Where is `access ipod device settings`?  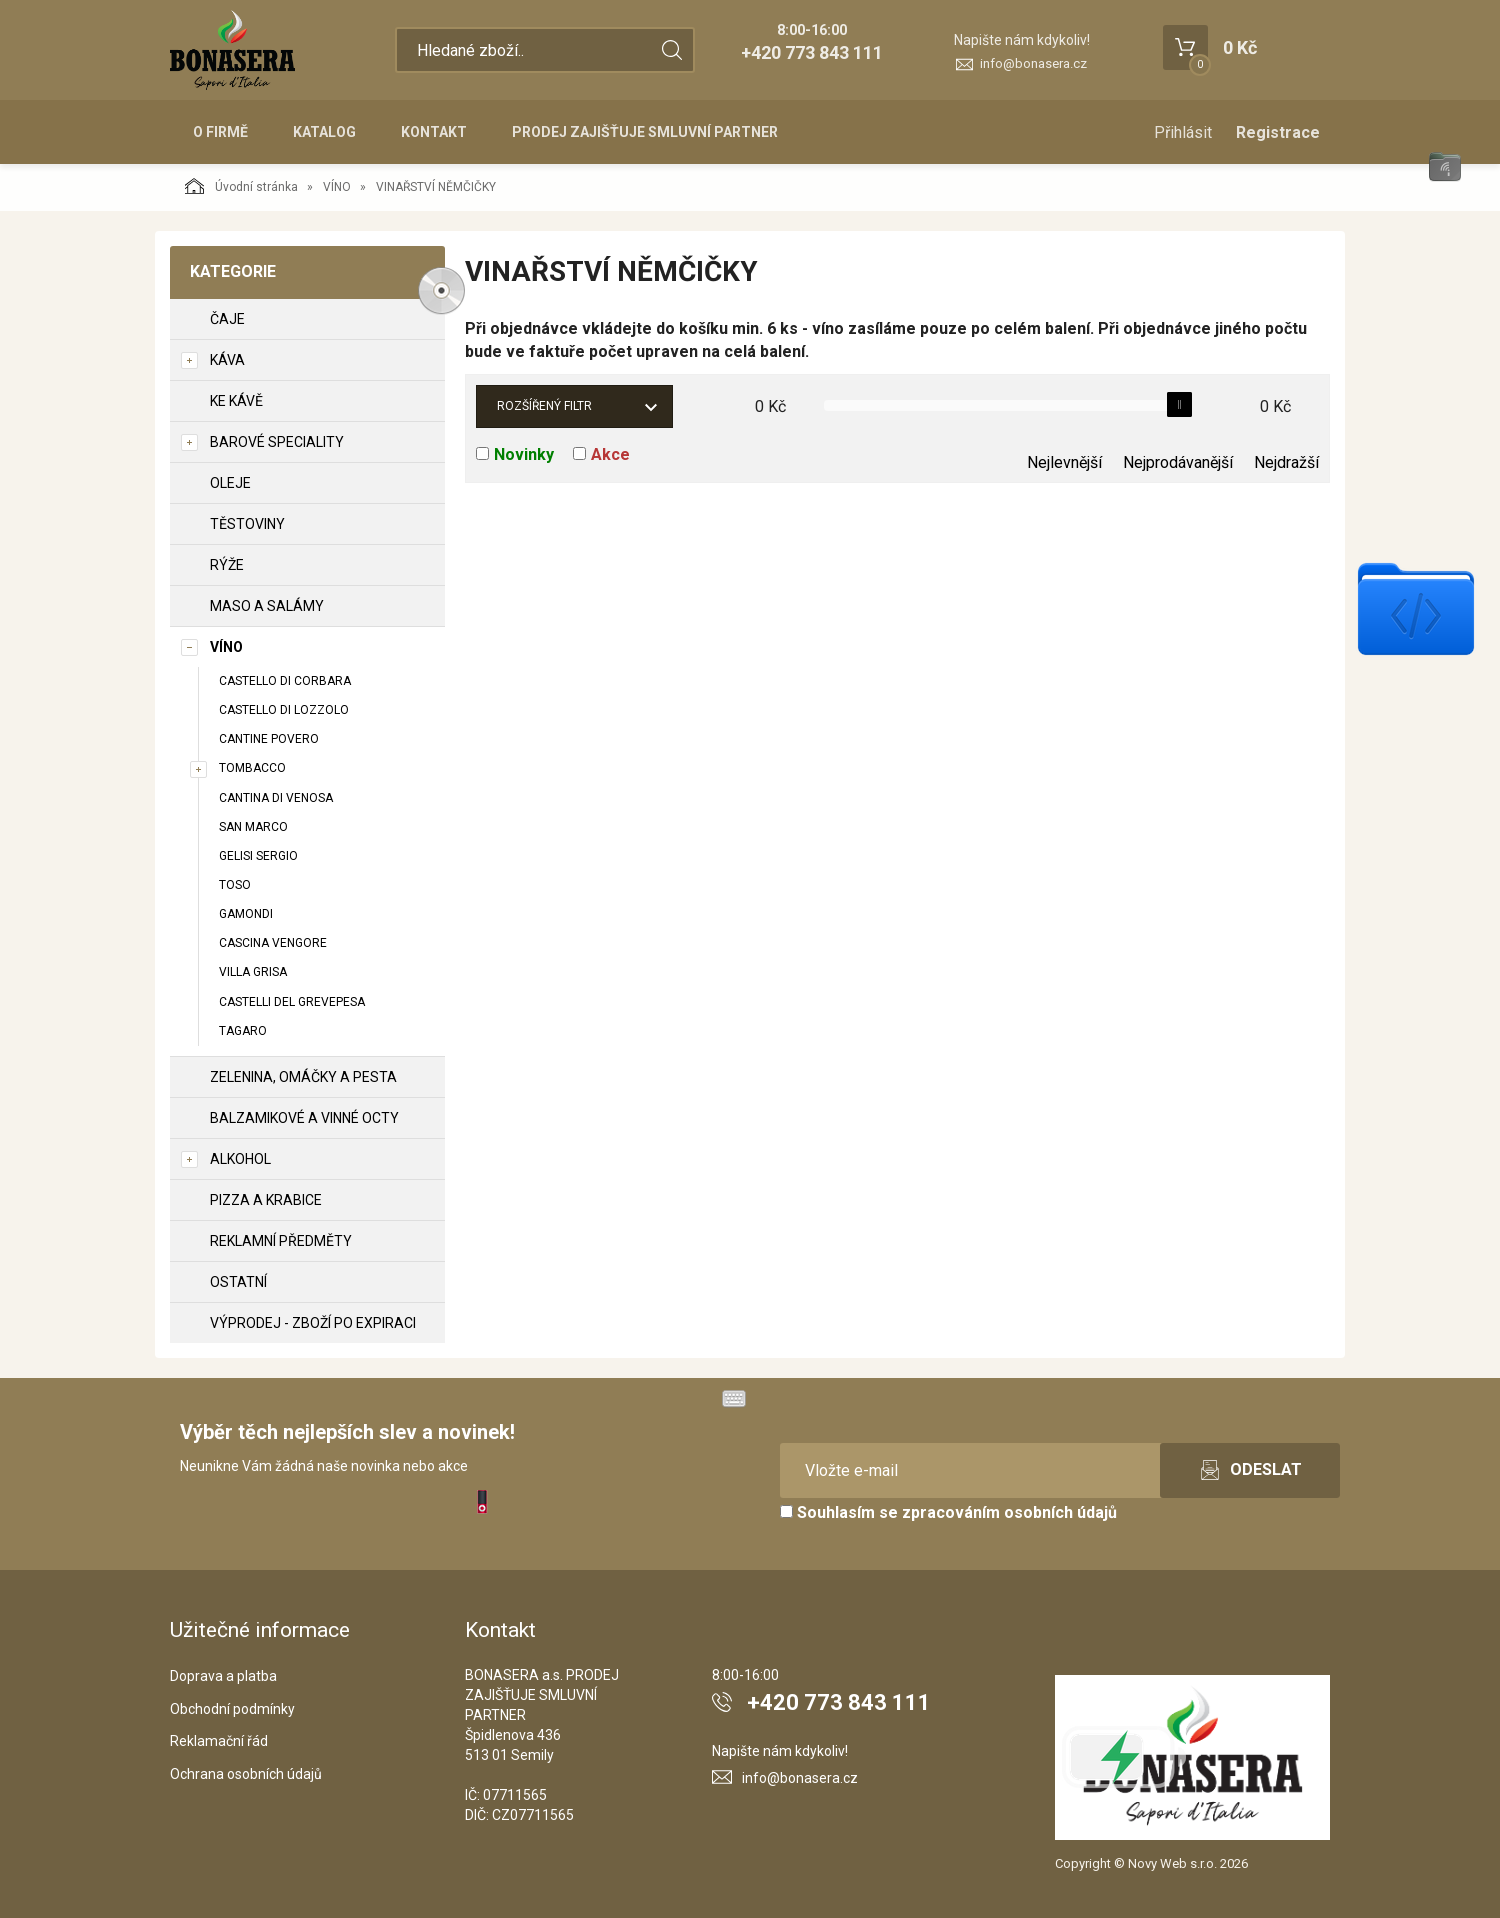
access ipod device settings is located at coordinates (482, 1502).